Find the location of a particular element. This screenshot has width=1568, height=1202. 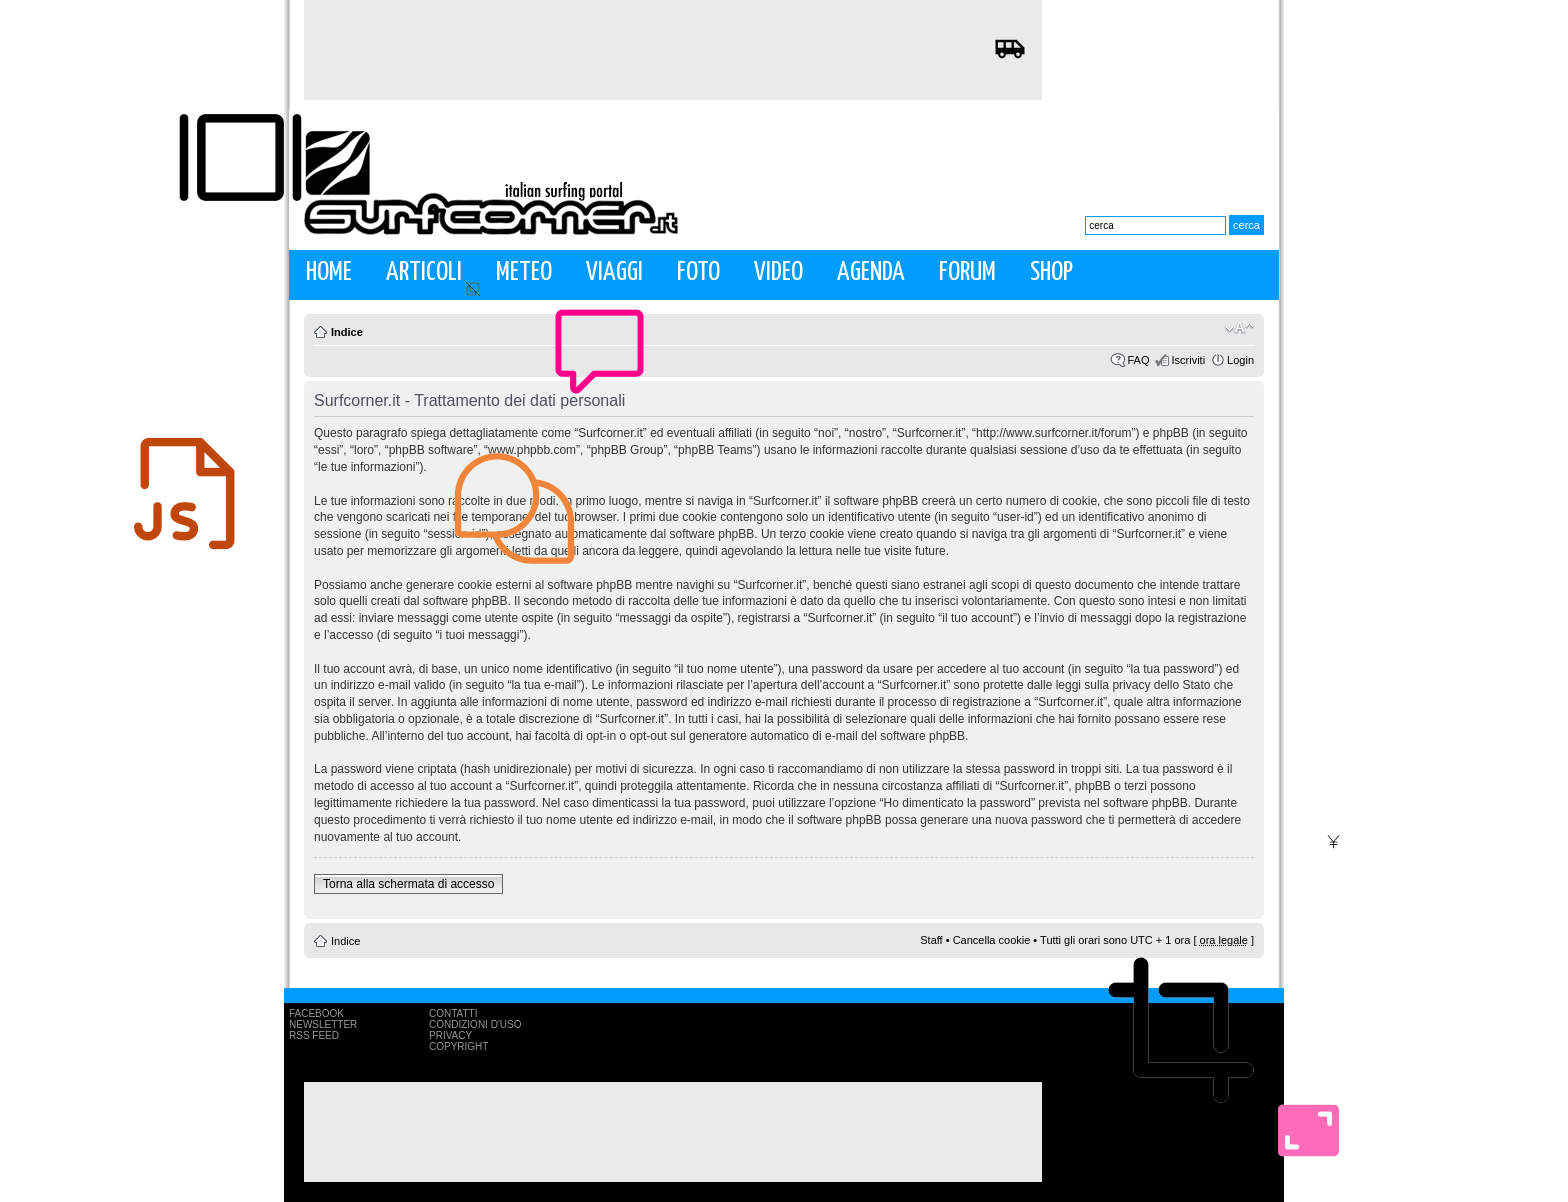

open chat or messaging is located at coordinates (514, 508).